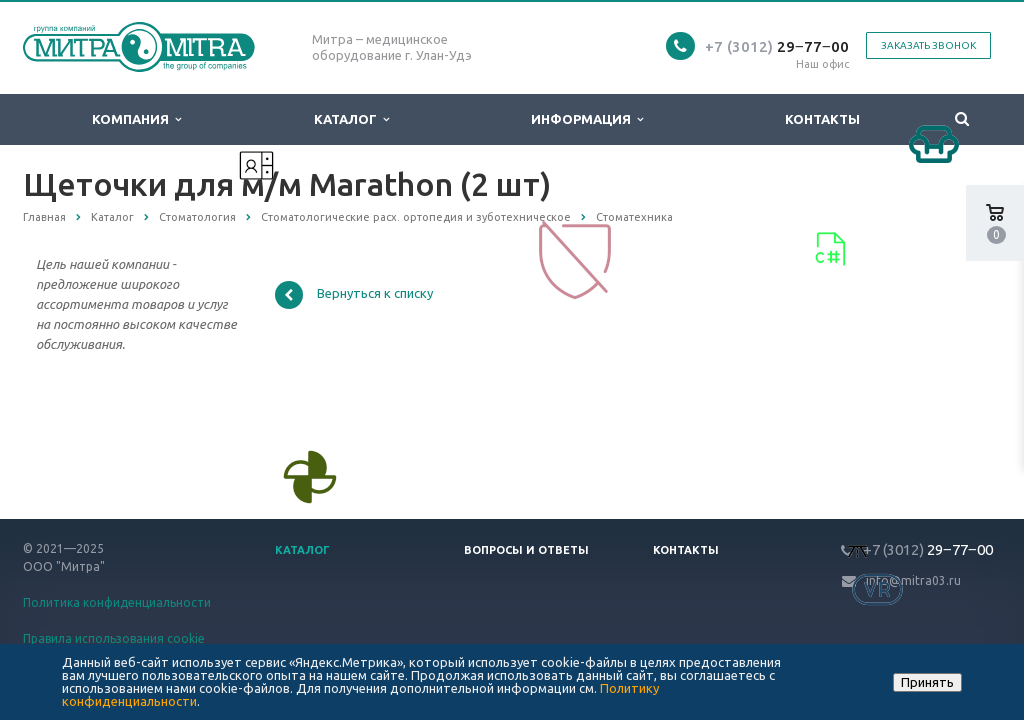 The image size is (1024, 720). Describe the element at coordinates (934, 145) in the screenshot. I see `browse furniture or home decor items` at that location.